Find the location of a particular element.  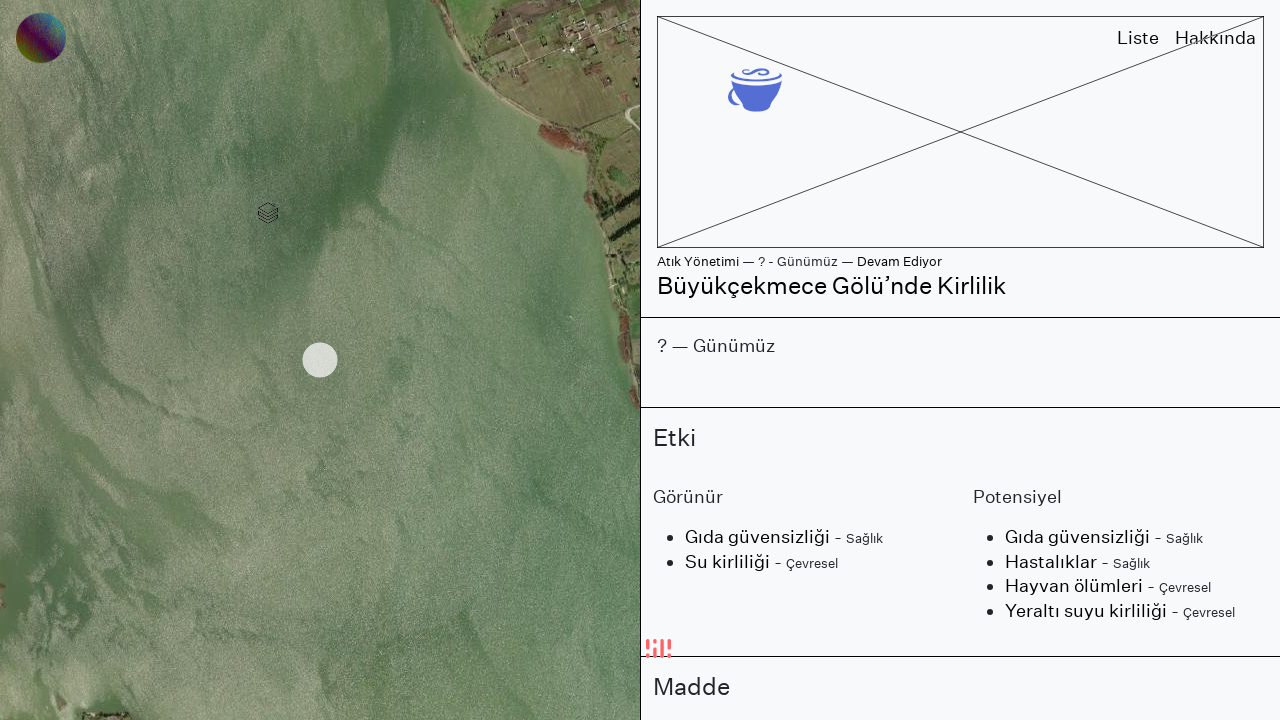

indicates coffeescript programming language is located at coordinates (755, 90).